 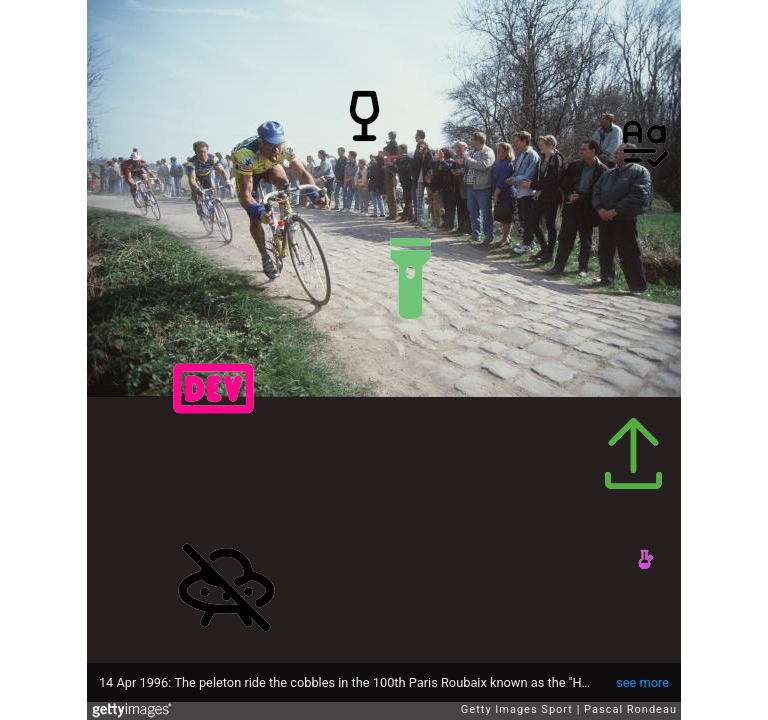 I want to click on access smoking or cannabis-related content, so click(x=645, y=559).